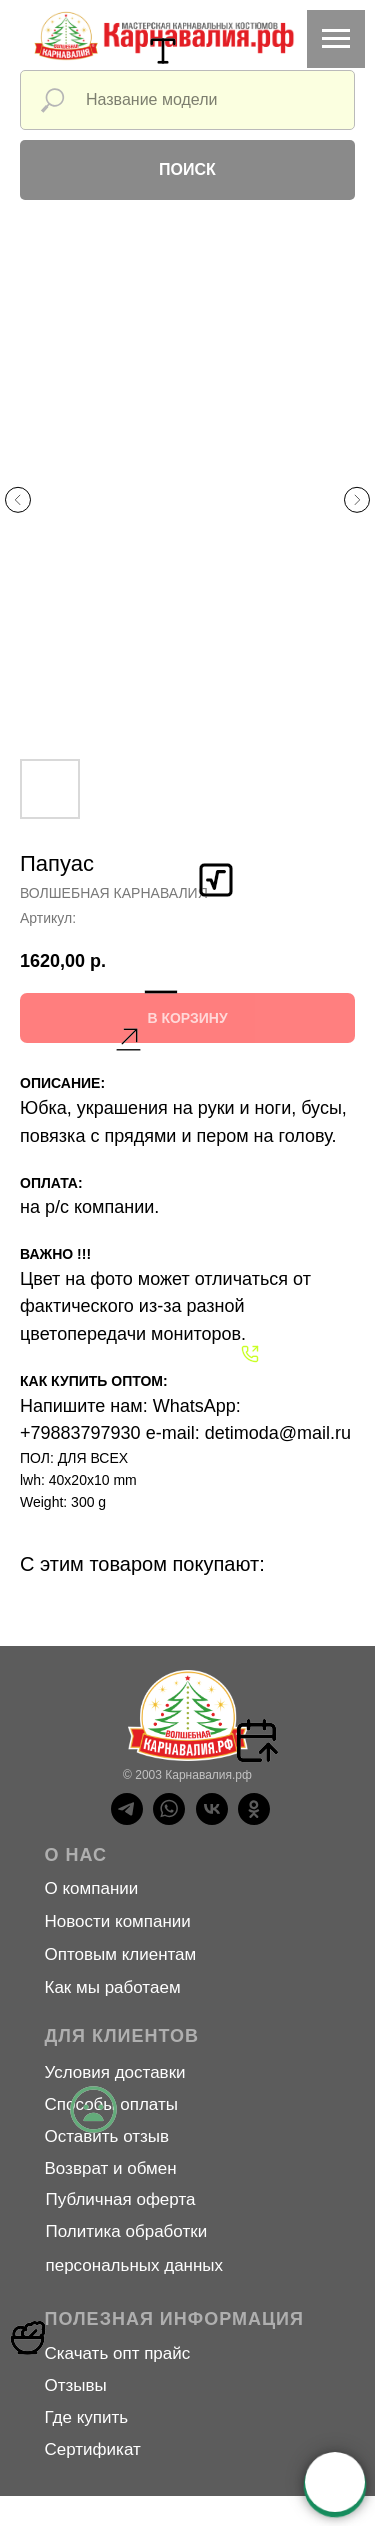  I want to click on access square root calculator function, so click(216, 880).